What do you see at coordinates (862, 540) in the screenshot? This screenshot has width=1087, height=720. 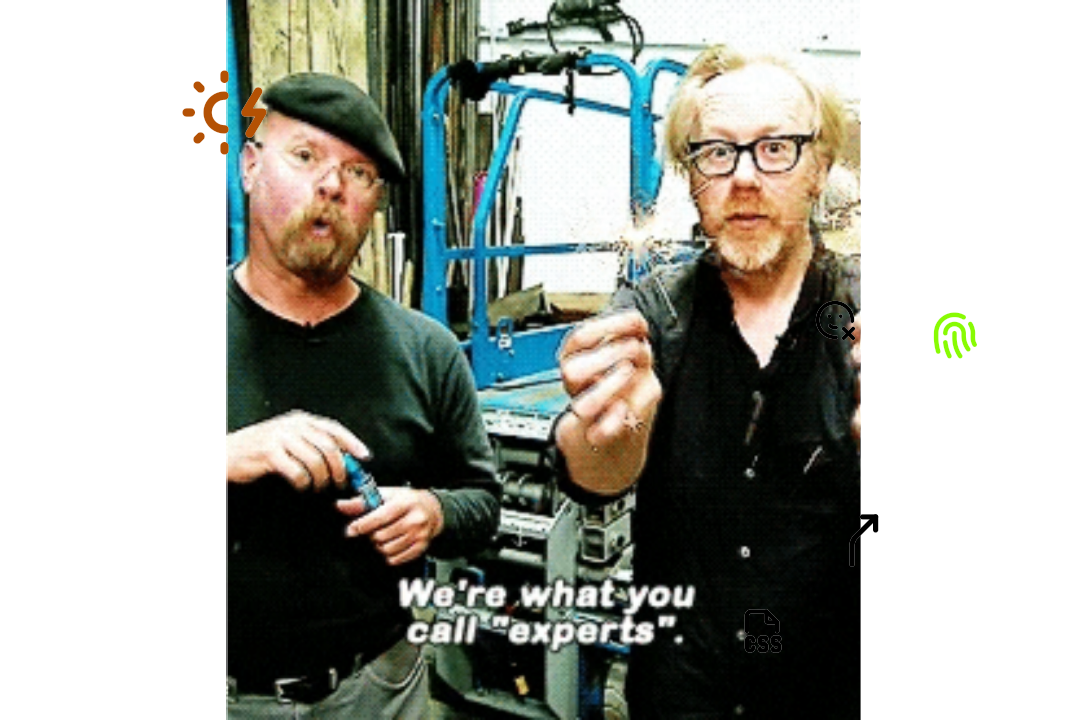 I see `bear right at the next turn` at bounding box center [862, 540].